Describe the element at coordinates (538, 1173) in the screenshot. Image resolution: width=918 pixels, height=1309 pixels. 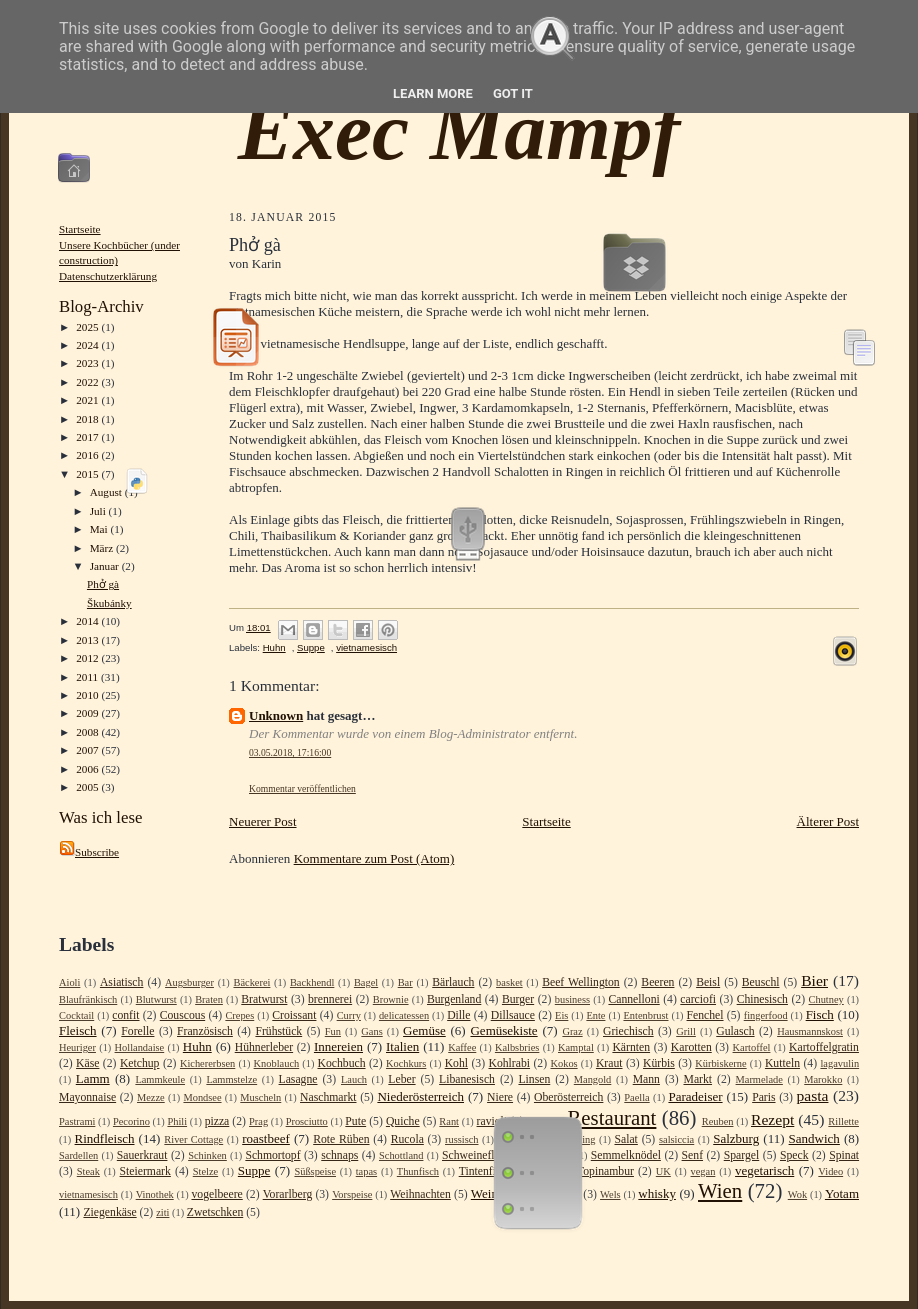
I see `access network server settings` at that location.